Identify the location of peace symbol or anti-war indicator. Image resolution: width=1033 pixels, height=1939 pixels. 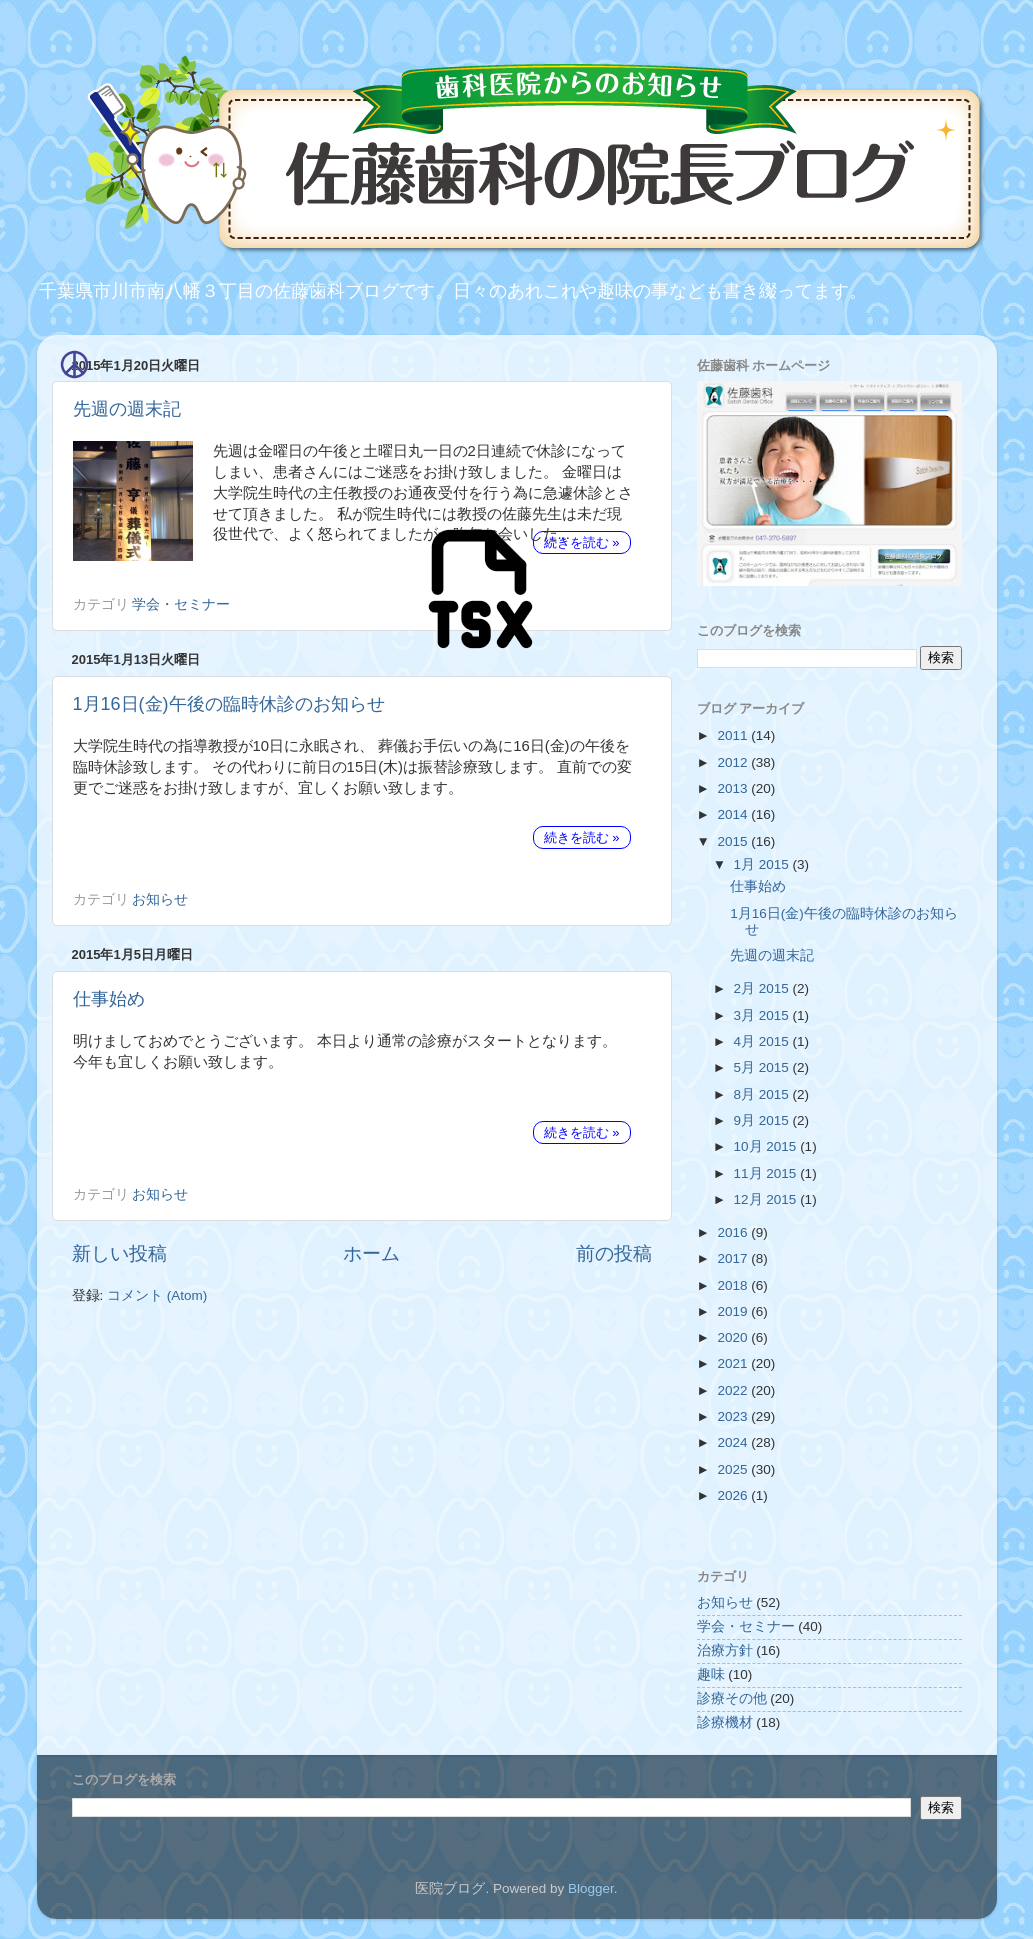
(74, 364).